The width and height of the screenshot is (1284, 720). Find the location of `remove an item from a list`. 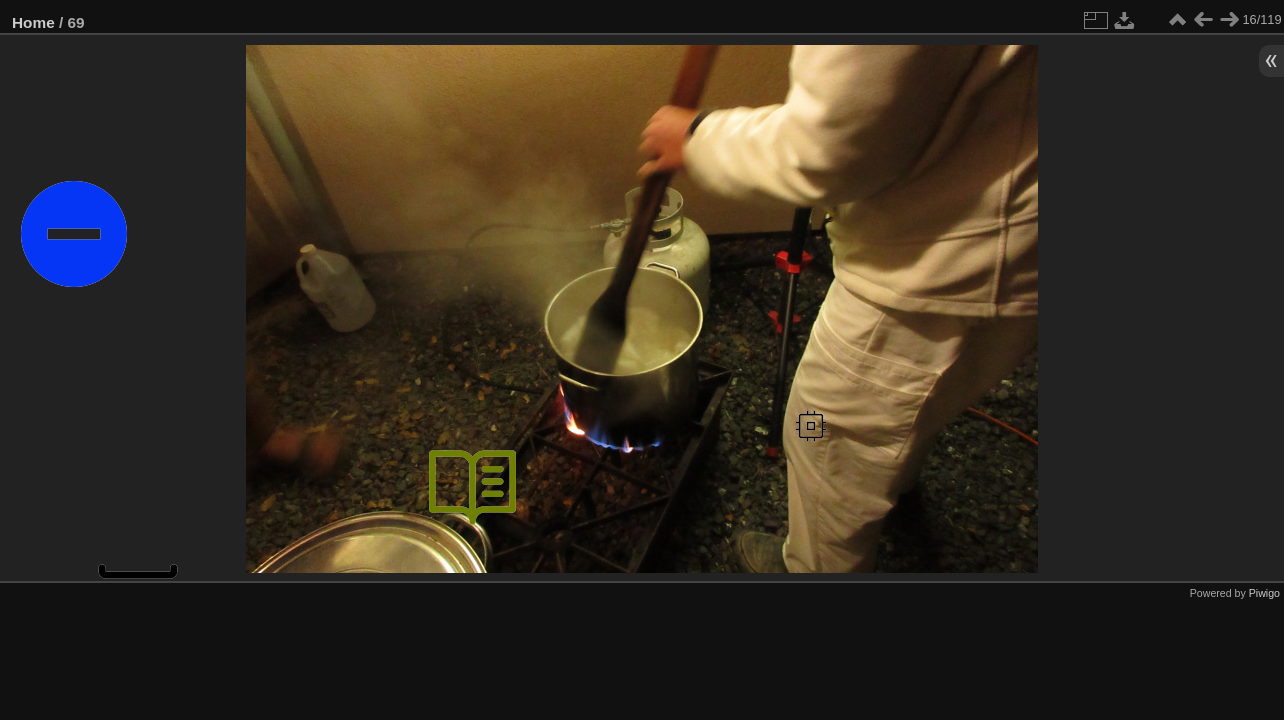

remove an item from a list is located at coordinates (74, 234).